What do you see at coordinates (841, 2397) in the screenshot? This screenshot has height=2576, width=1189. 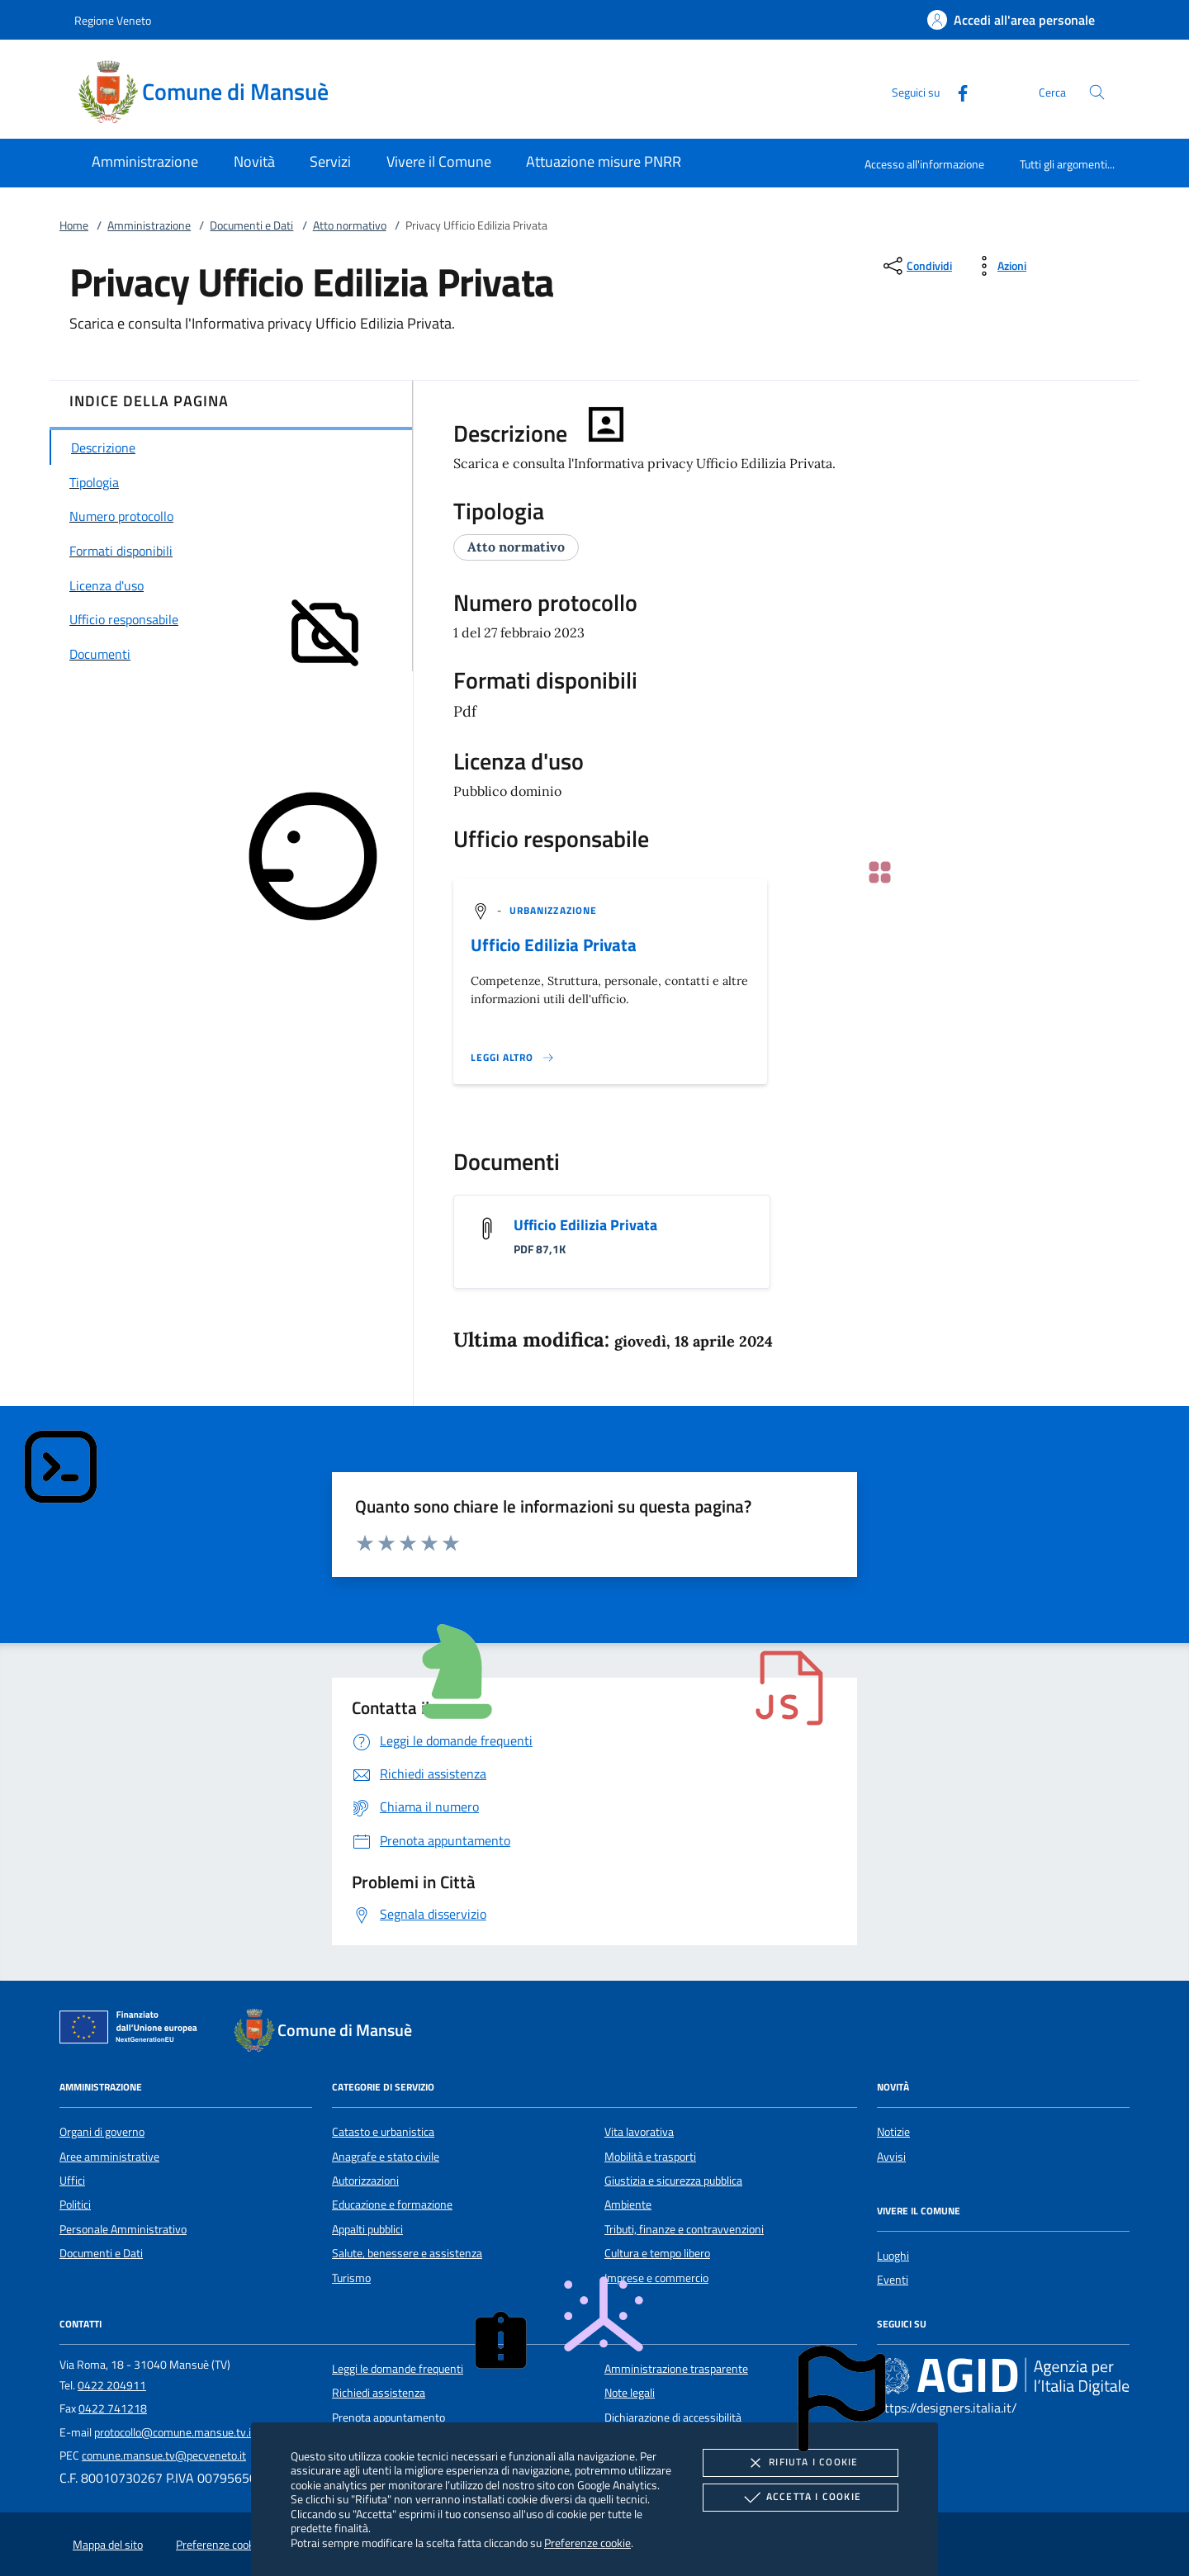 I see `flag or bookmark an item for later` at bounding box center [841, 2397].